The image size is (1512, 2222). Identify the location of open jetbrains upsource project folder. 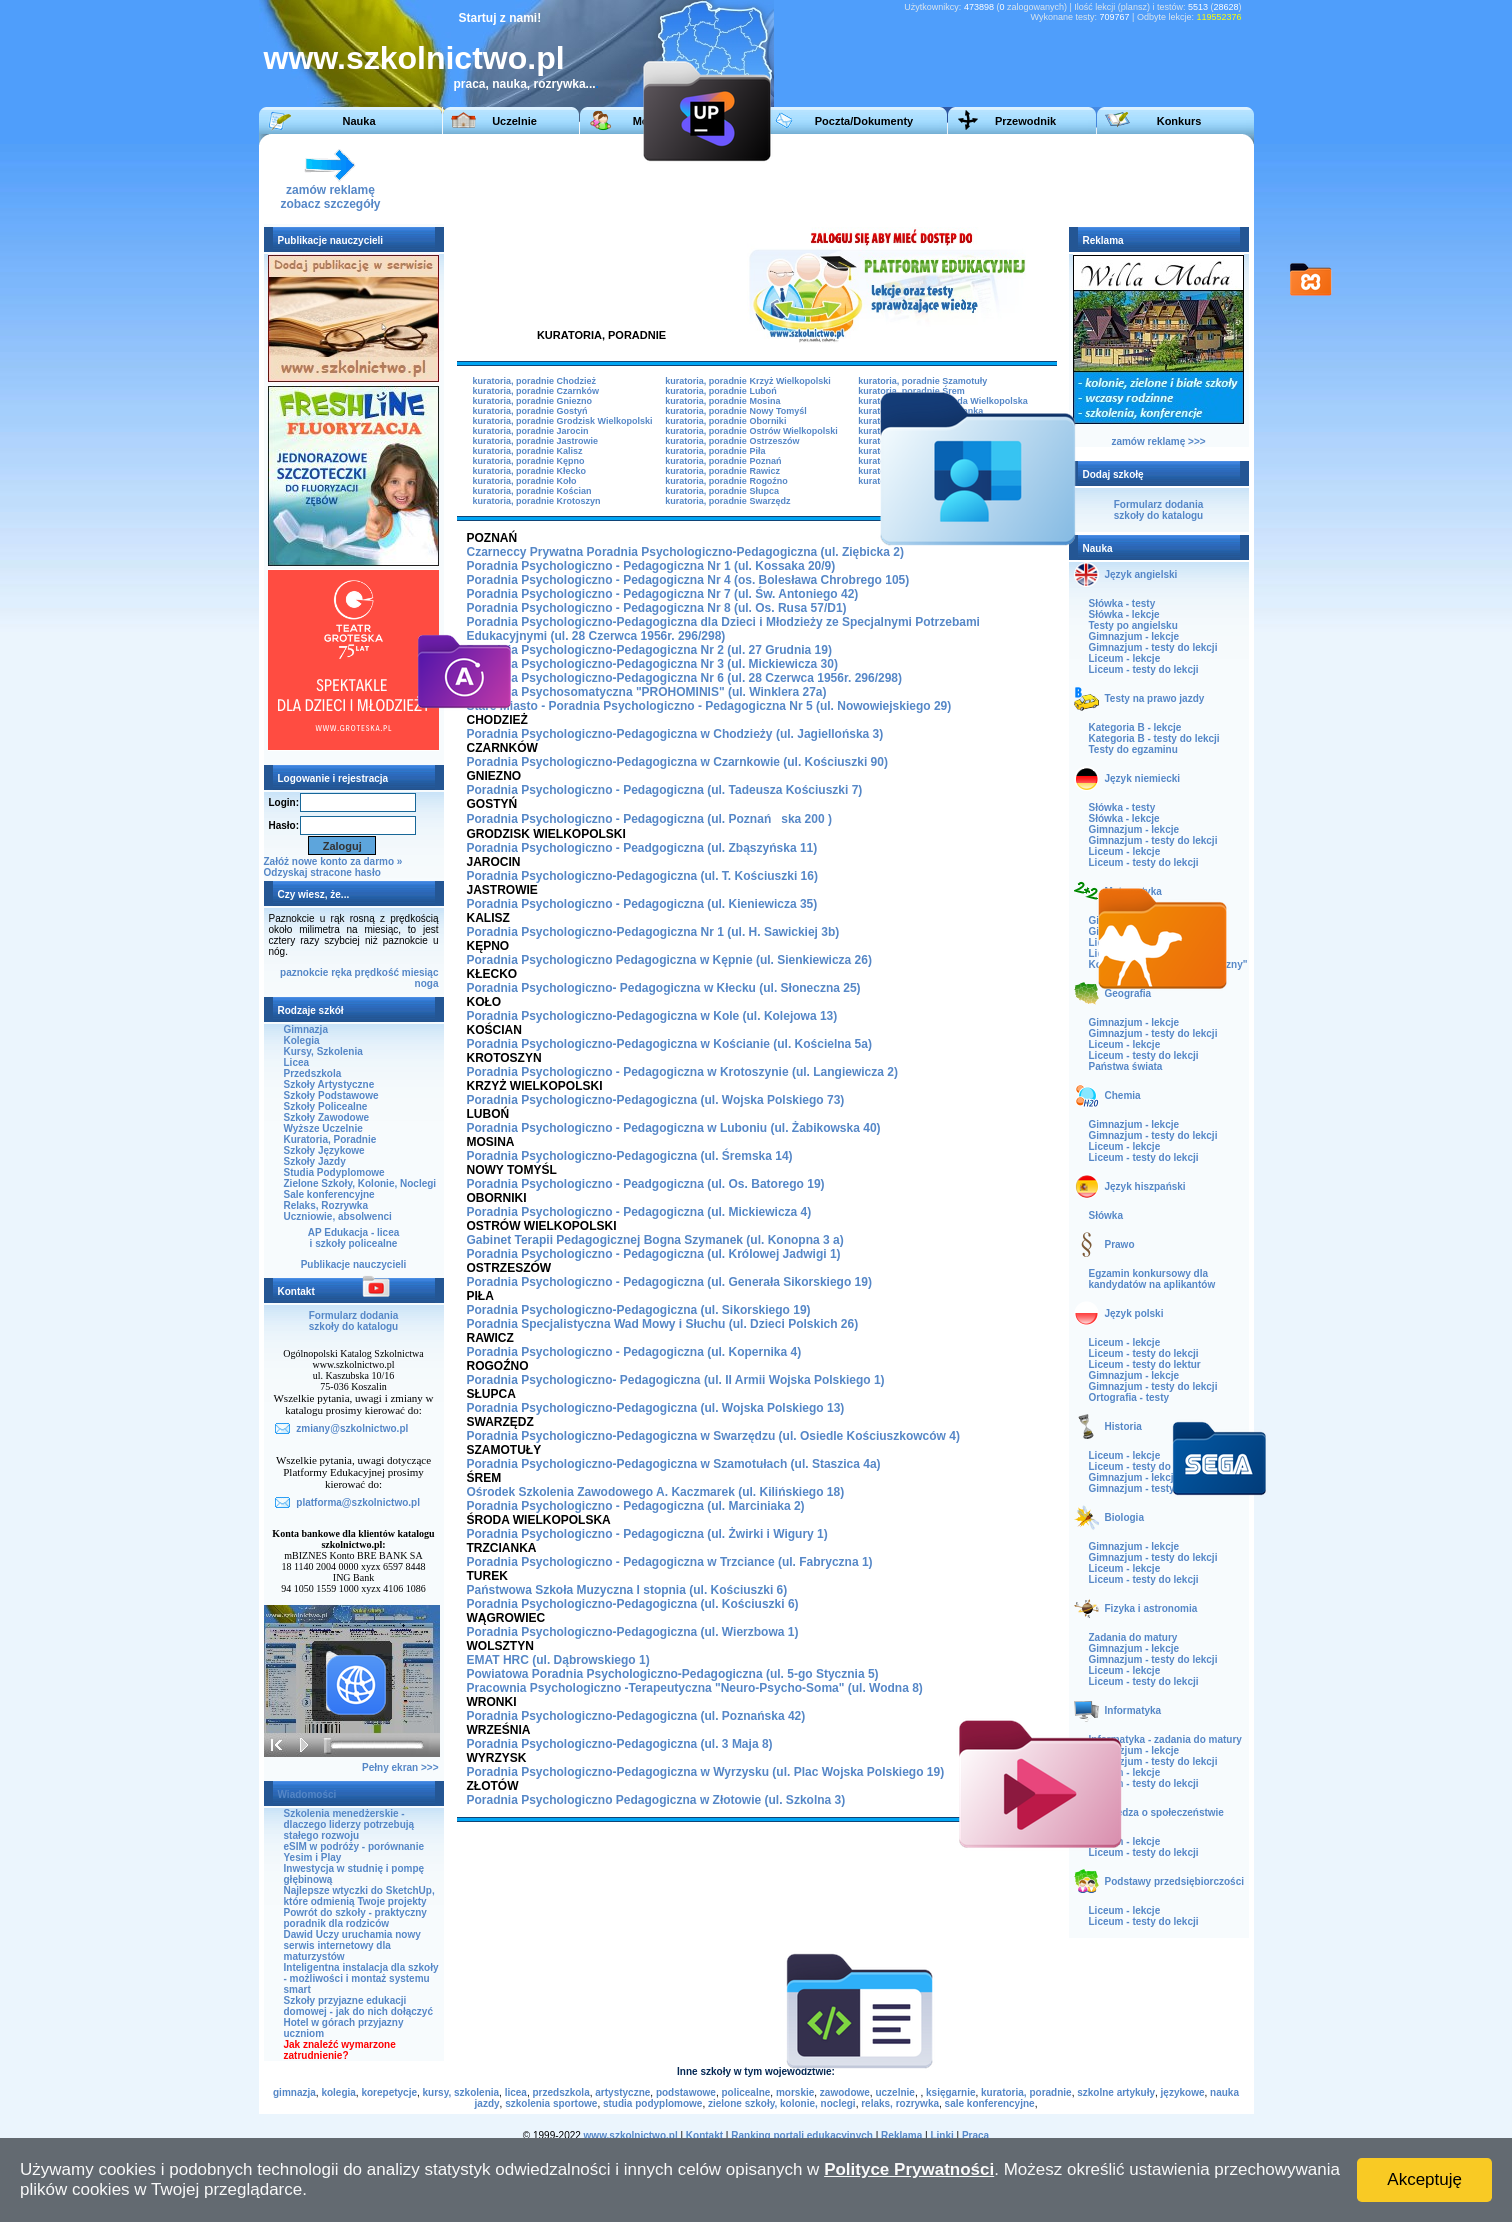
(706, 114).